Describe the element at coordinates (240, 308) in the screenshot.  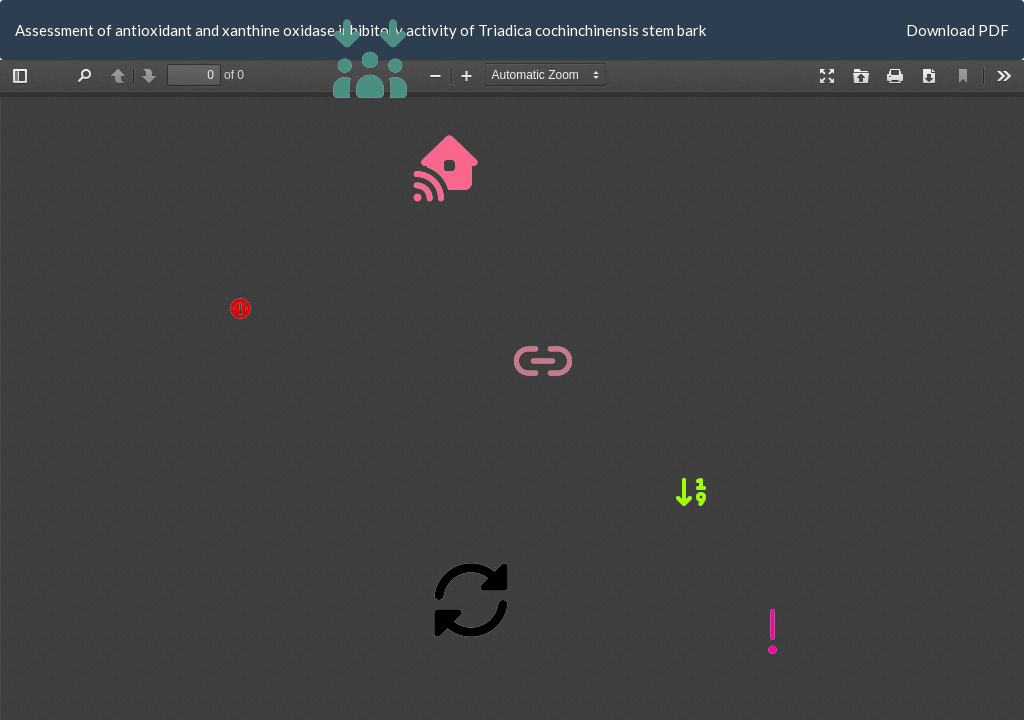
I see `view current performance or speed level` at that location.